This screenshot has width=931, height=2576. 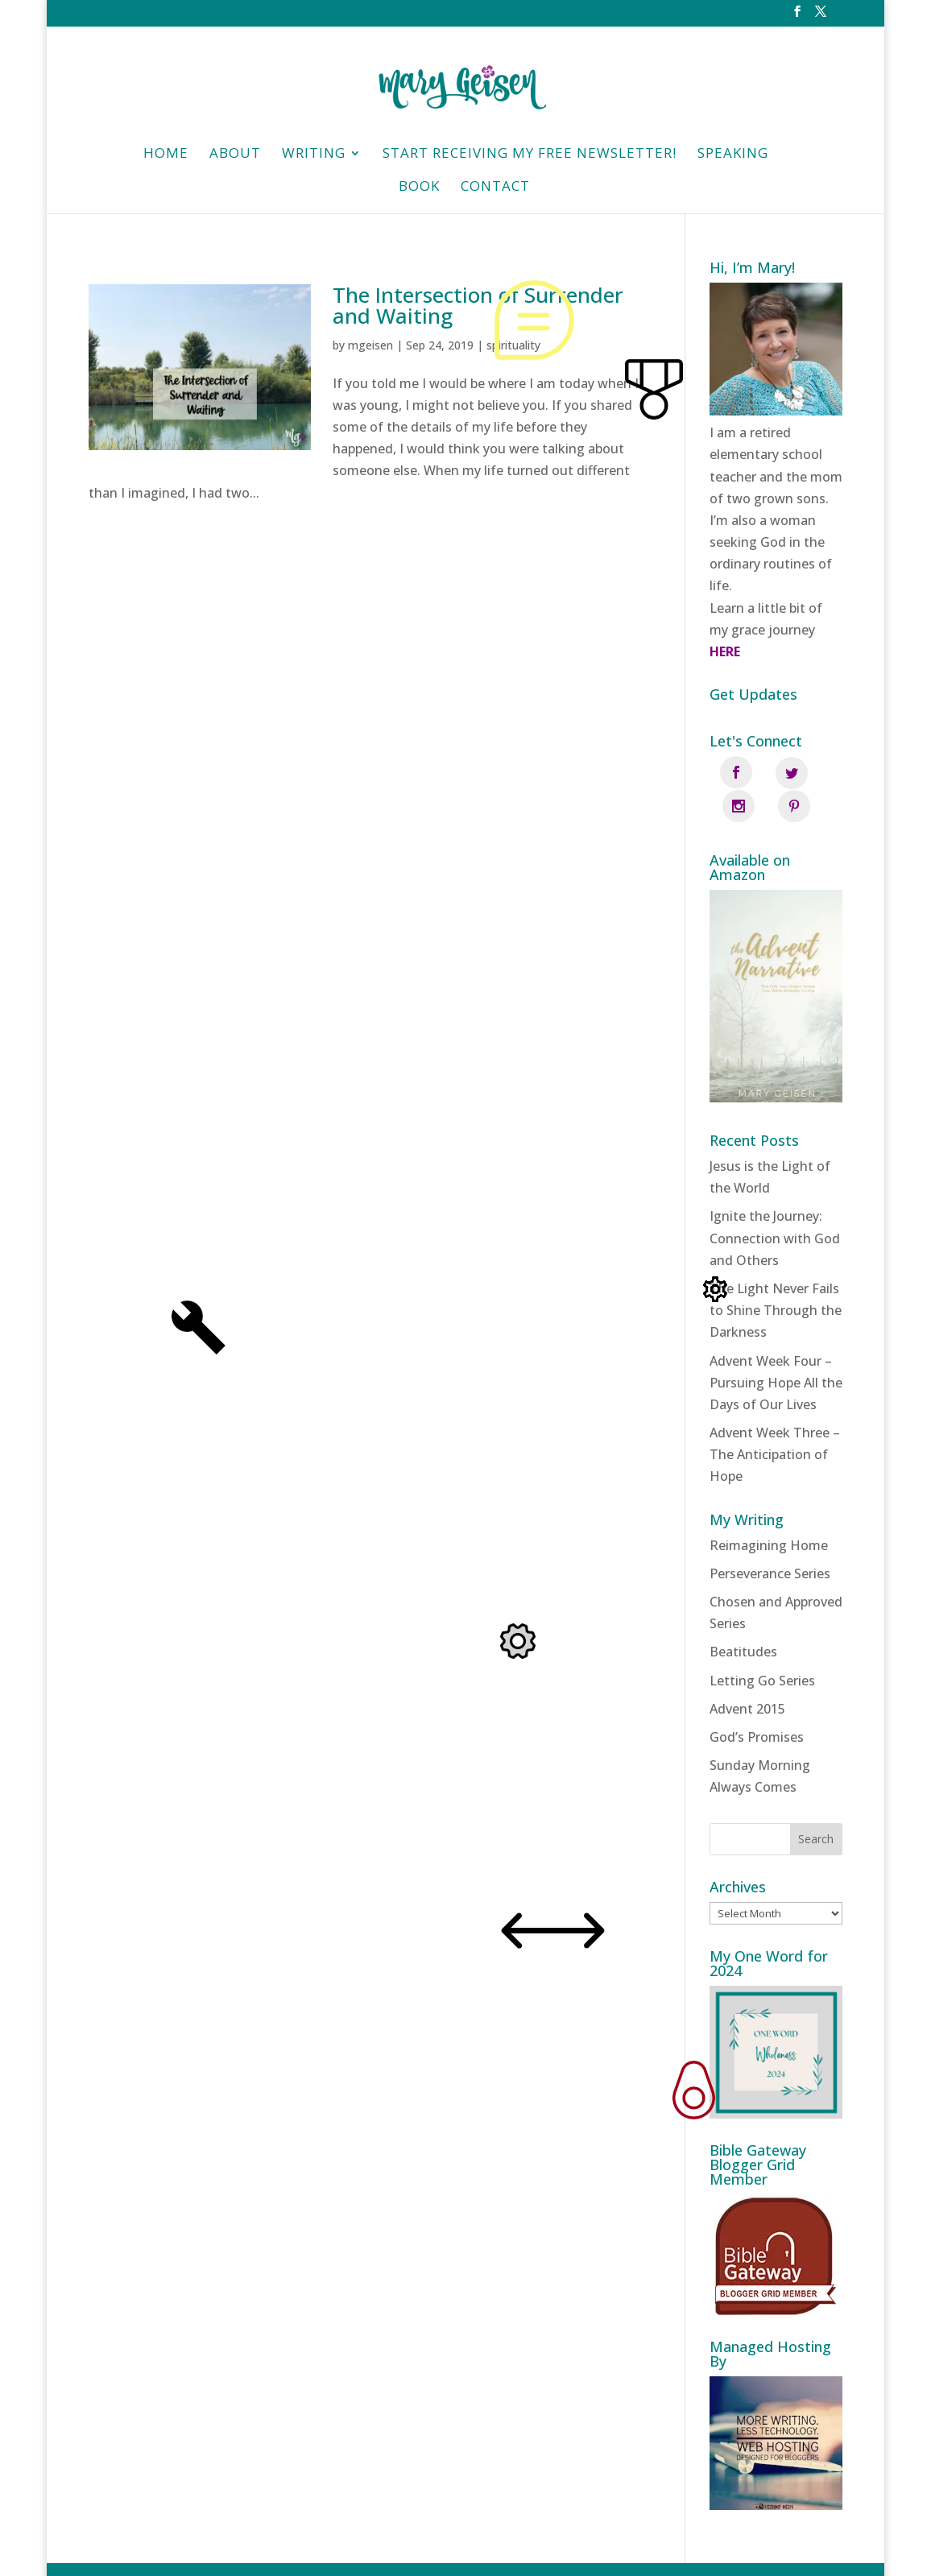 What do you see at coordinates (693, 2090) in the screenshot?
I see `browse healthy food or recipe options` at bounding box center [693, 2090].